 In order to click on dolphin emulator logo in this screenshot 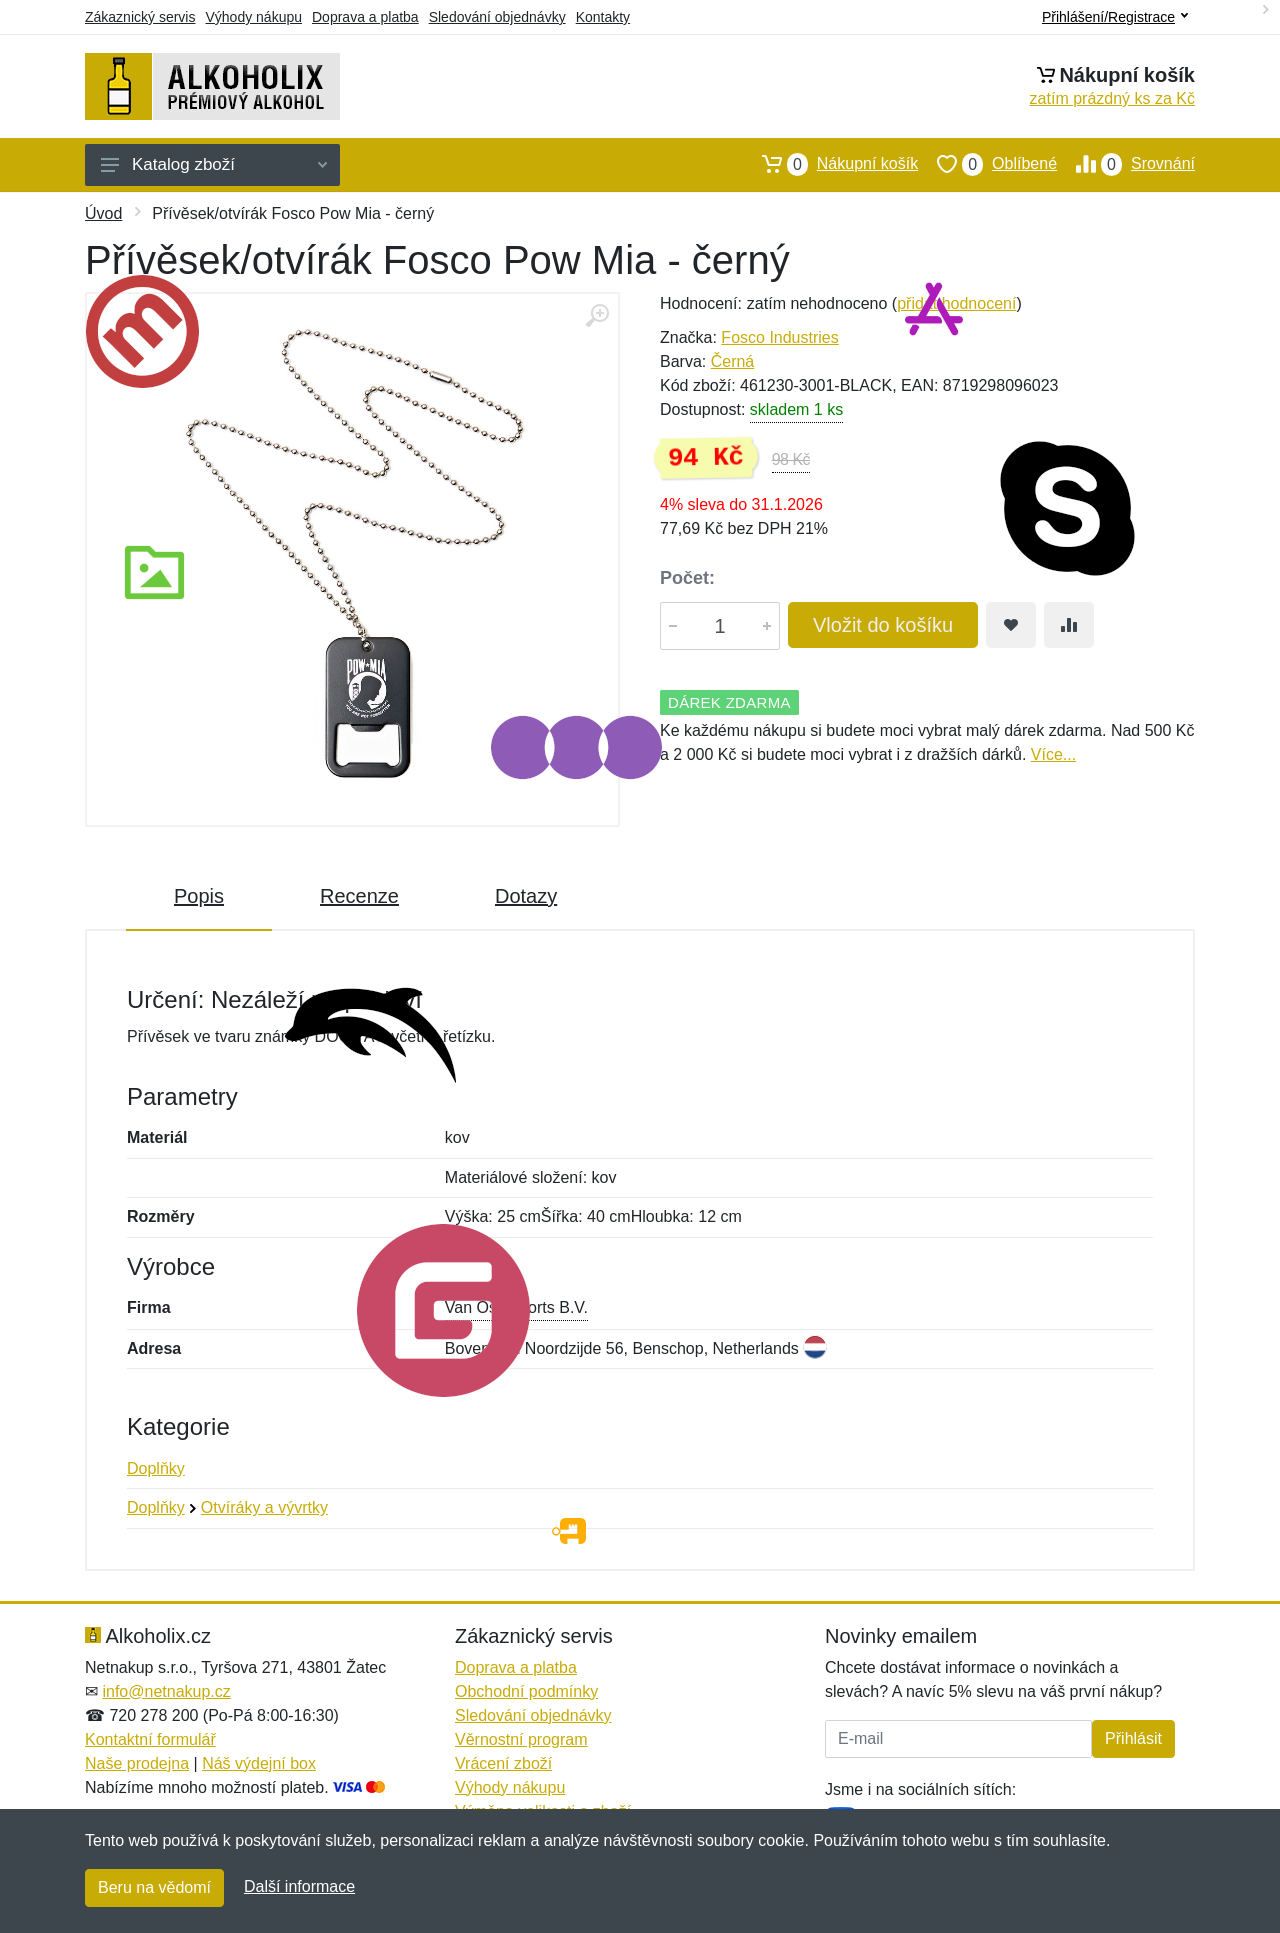, I will do `click(370, 1035)`.